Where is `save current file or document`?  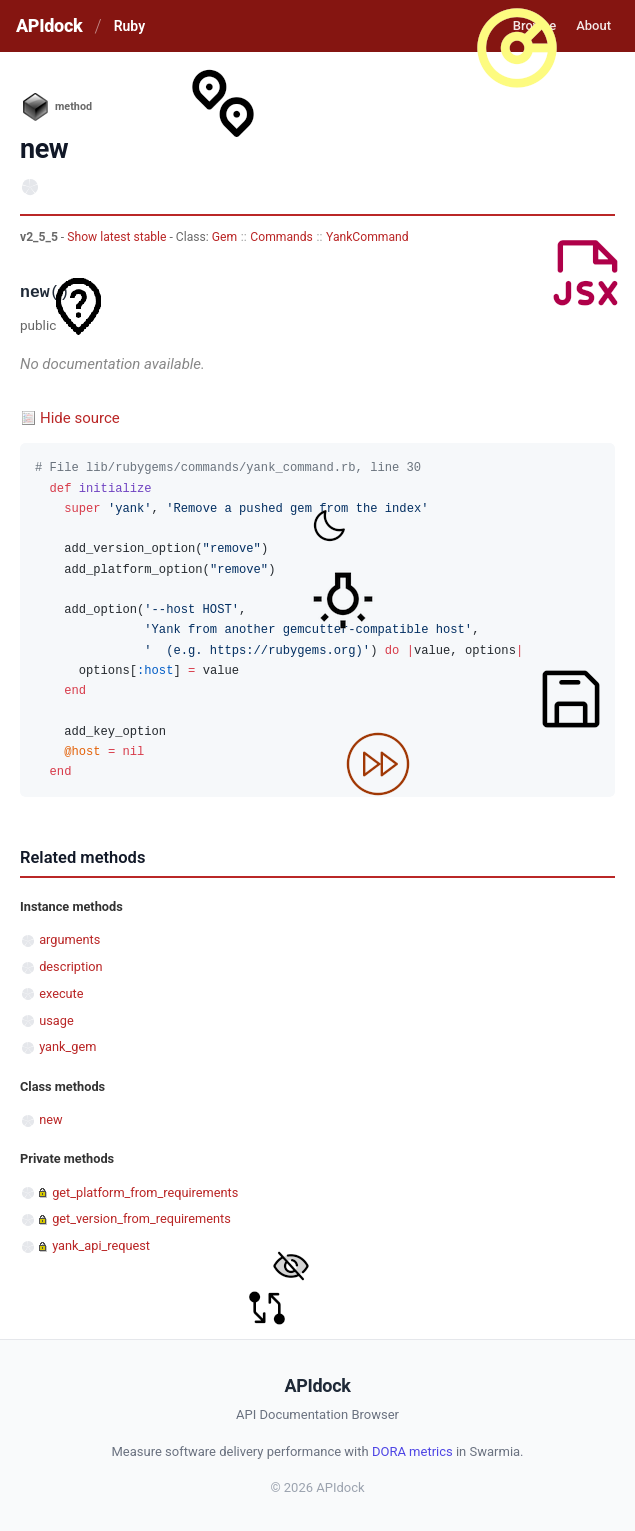 save current file or document is located at coordinates (571, 699).